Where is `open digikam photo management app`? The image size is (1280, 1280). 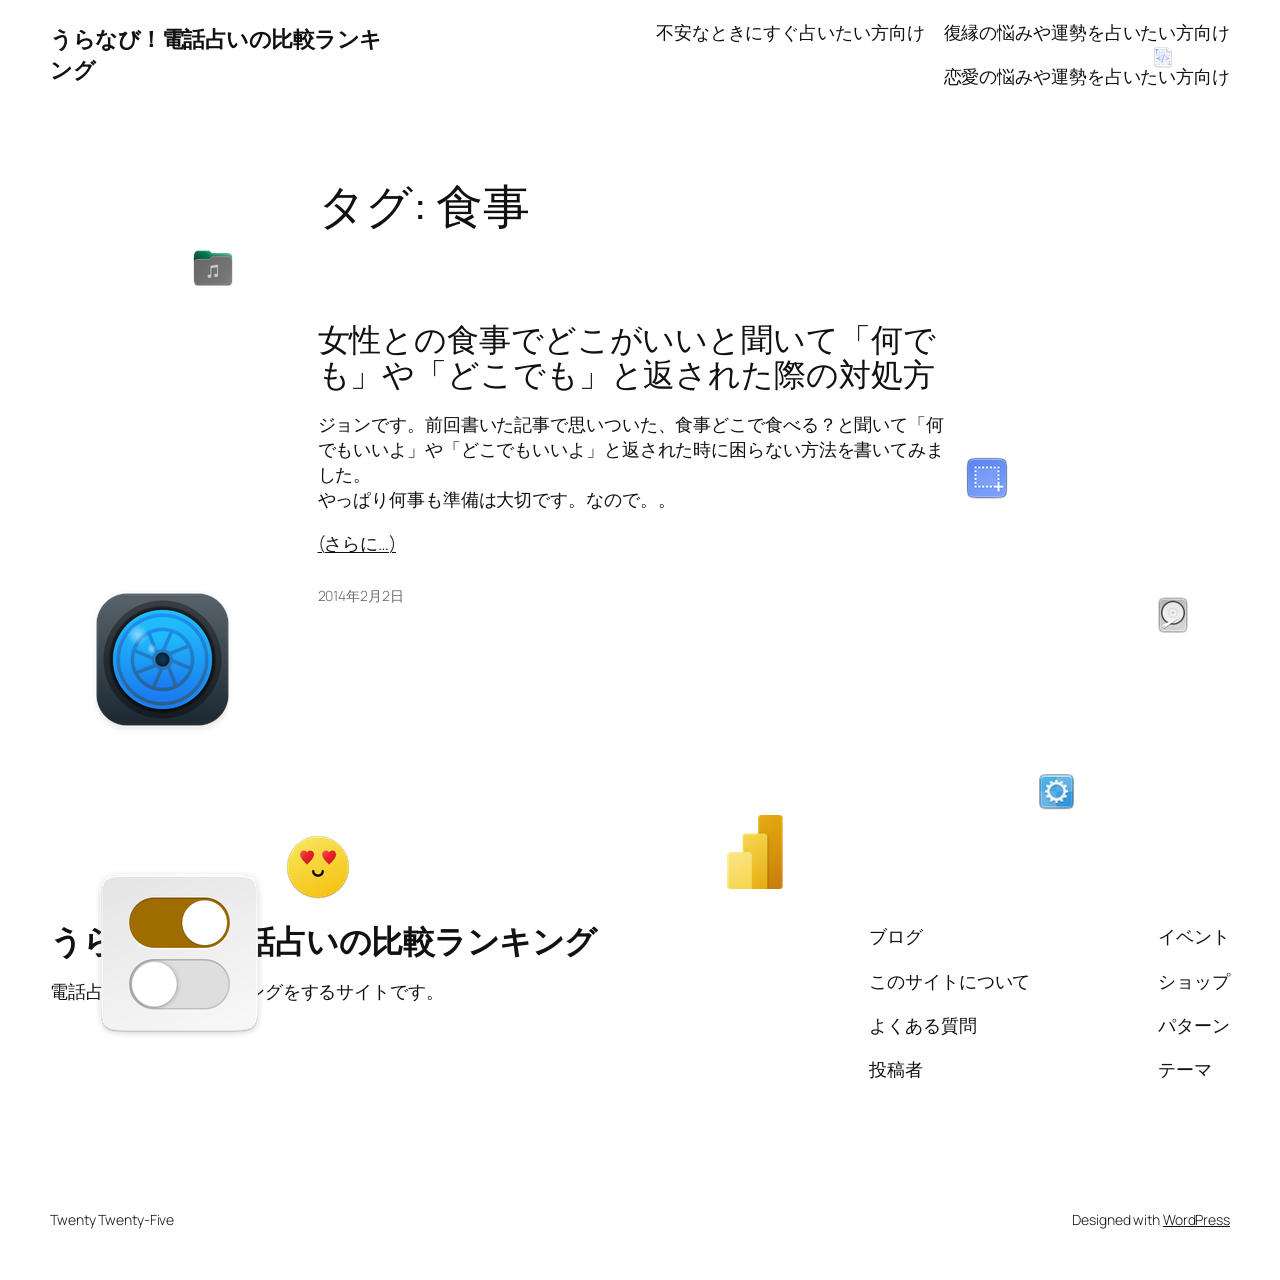
open digikam photo management app is located at coordinates (162, 659).